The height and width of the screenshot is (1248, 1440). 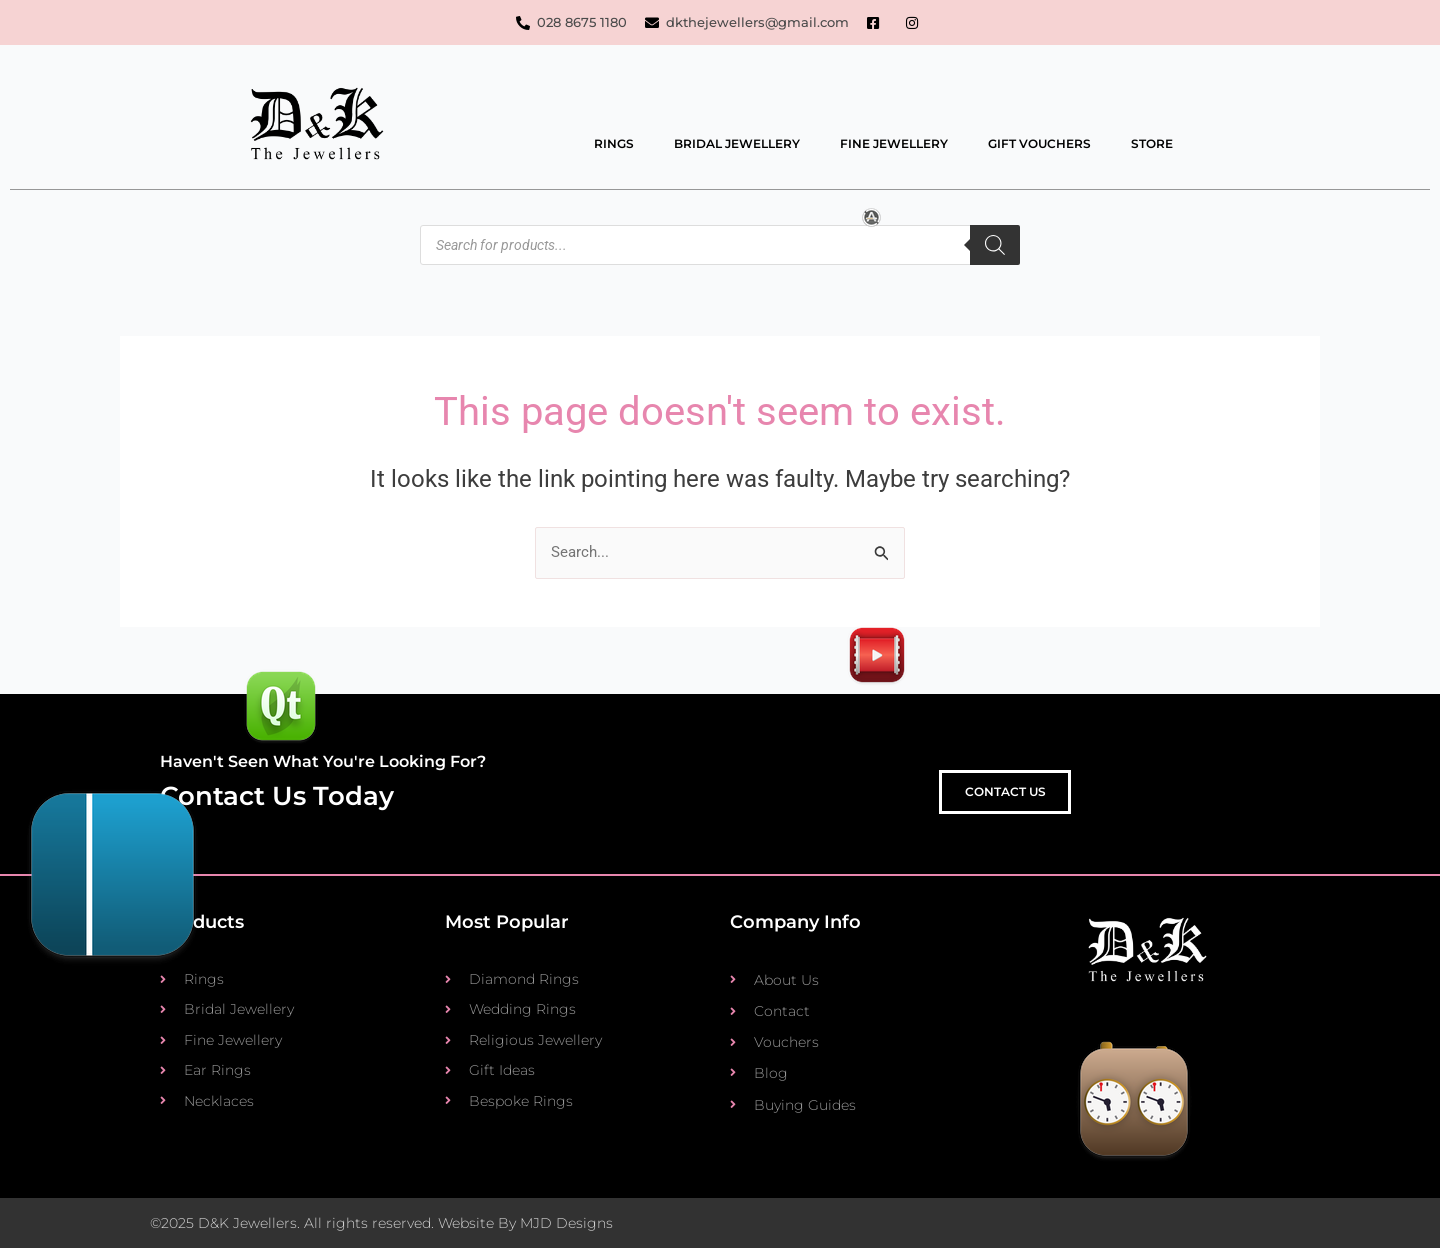 I want to click on open tubefeeder video subscription app, so click(x=877, y=655).